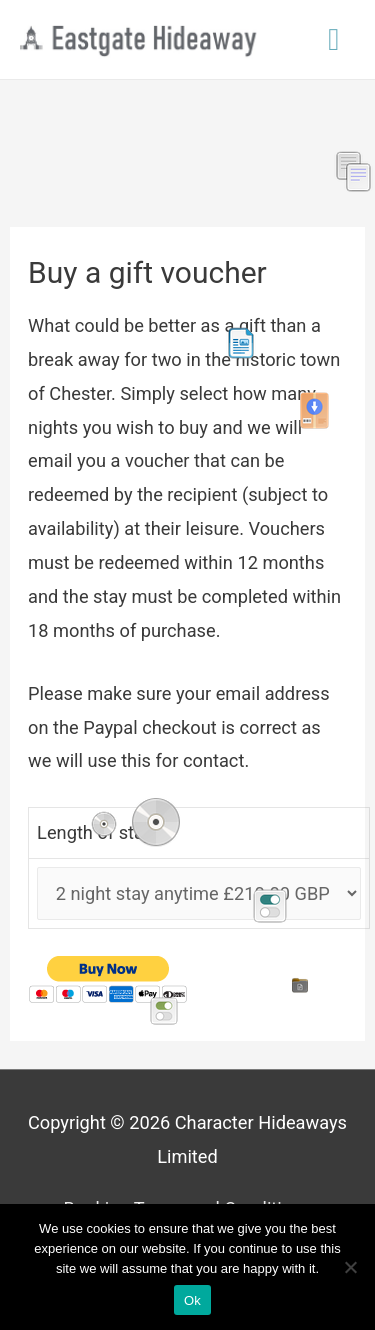 The height and width of the screenshot is (1330, 375). What do you see at coordinates (270, 906) in the screenshot?
I see `open unity tweak tool settings` at bounding box center [270, 906].